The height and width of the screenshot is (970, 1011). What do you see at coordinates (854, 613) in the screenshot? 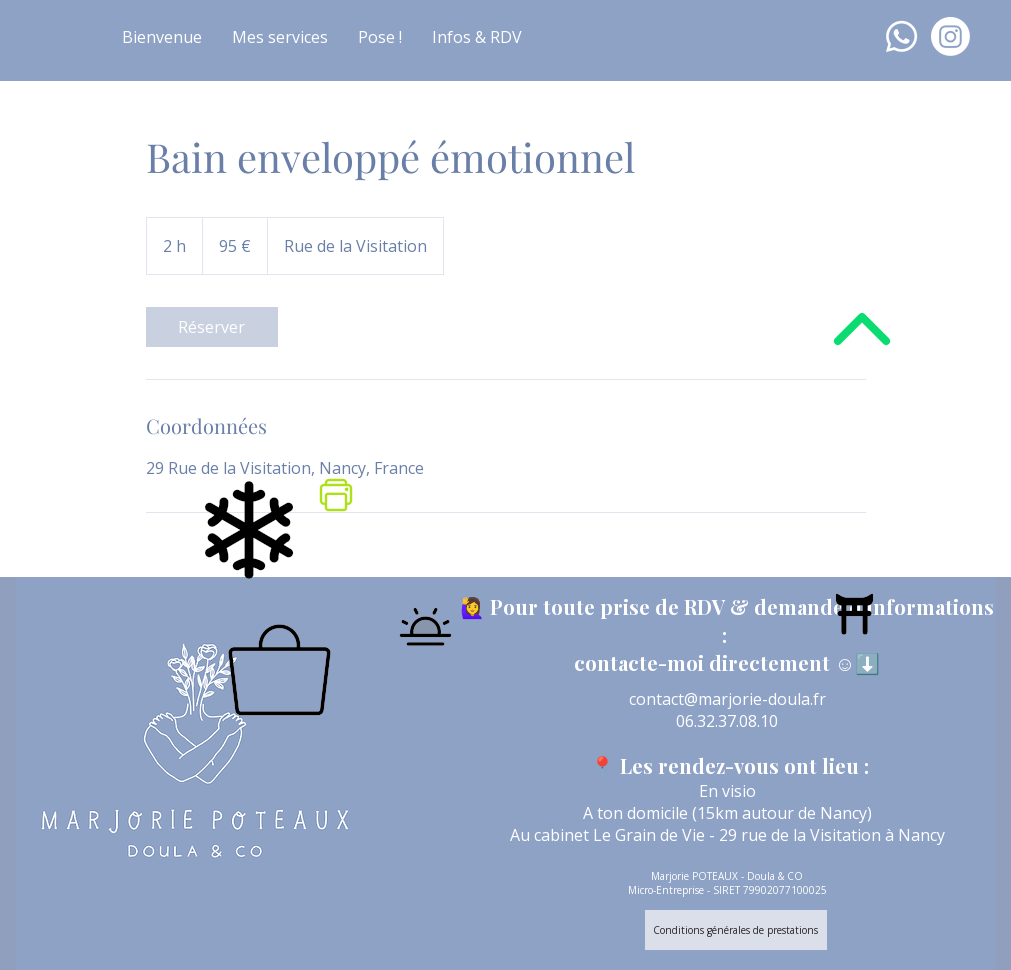
I see `indicates Japanese culture or travel content` at bounding box center [854, 613].